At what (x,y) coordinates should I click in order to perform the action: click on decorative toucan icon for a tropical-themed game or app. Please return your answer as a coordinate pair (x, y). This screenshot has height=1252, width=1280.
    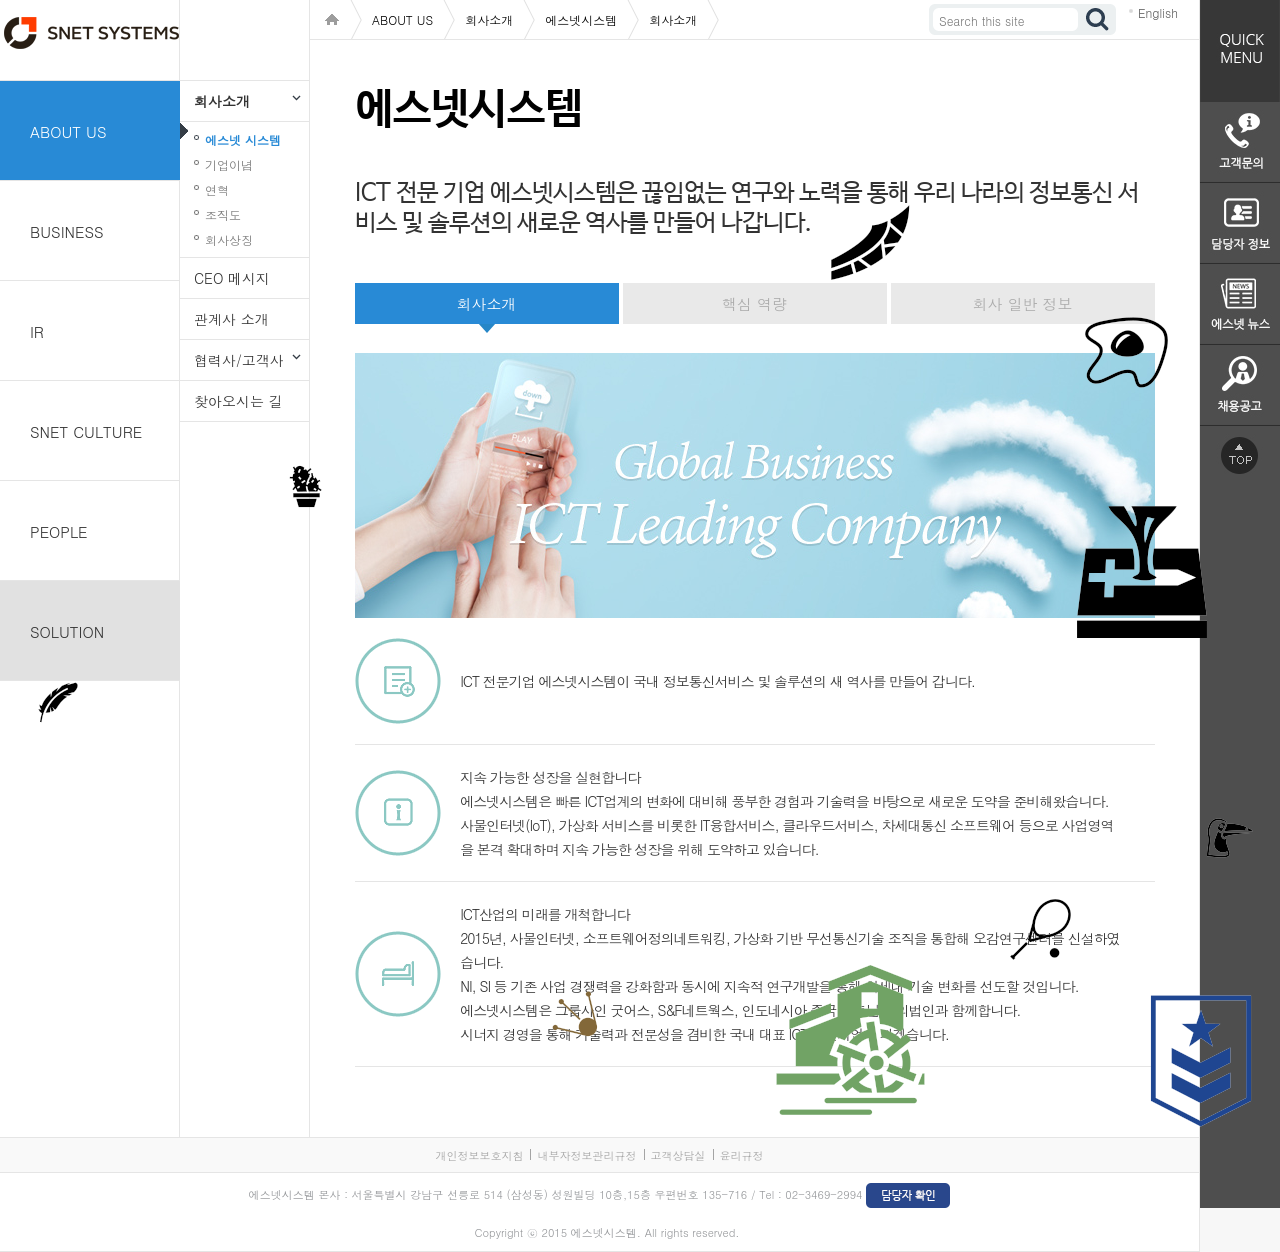
    Looking at the image, I should click on (1230, 838).